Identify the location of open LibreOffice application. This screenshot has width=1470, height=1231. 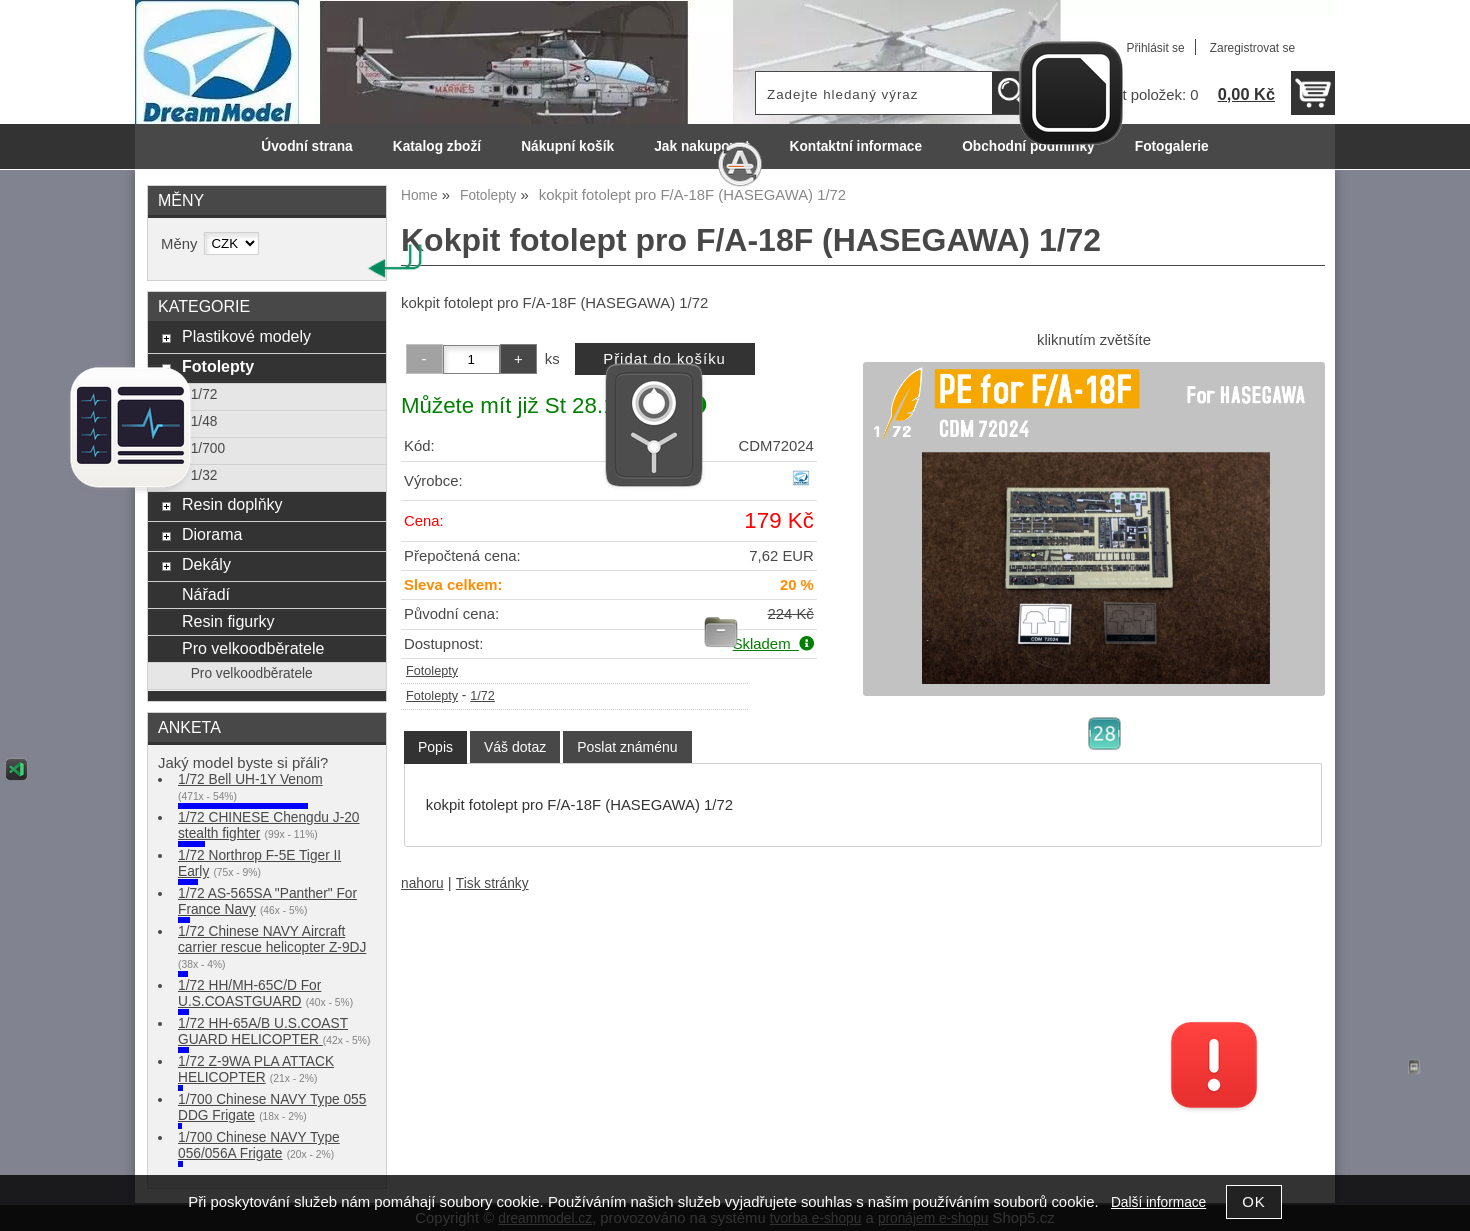
(1071, 93).